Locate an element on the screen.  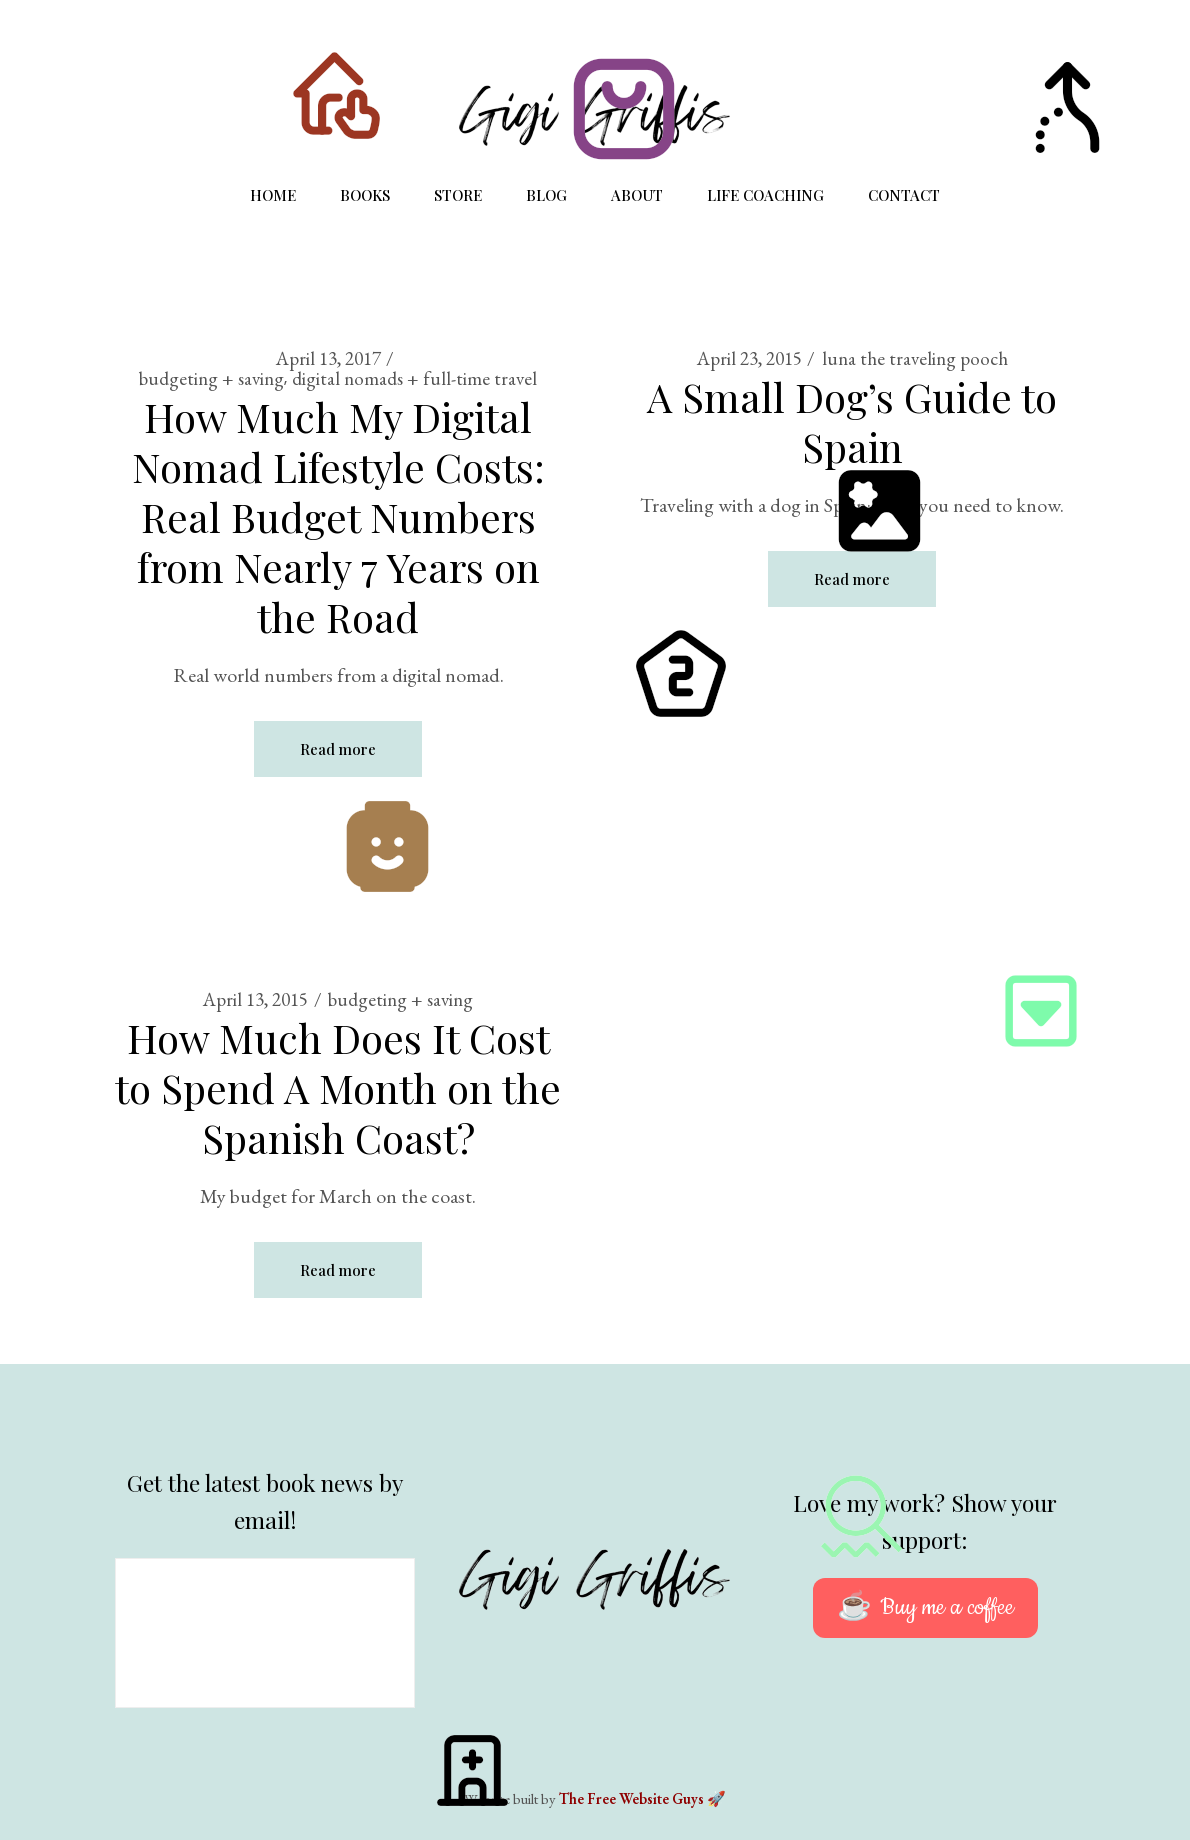
perform a fuzzy or approximate search is located at coordinates (864, 1514).